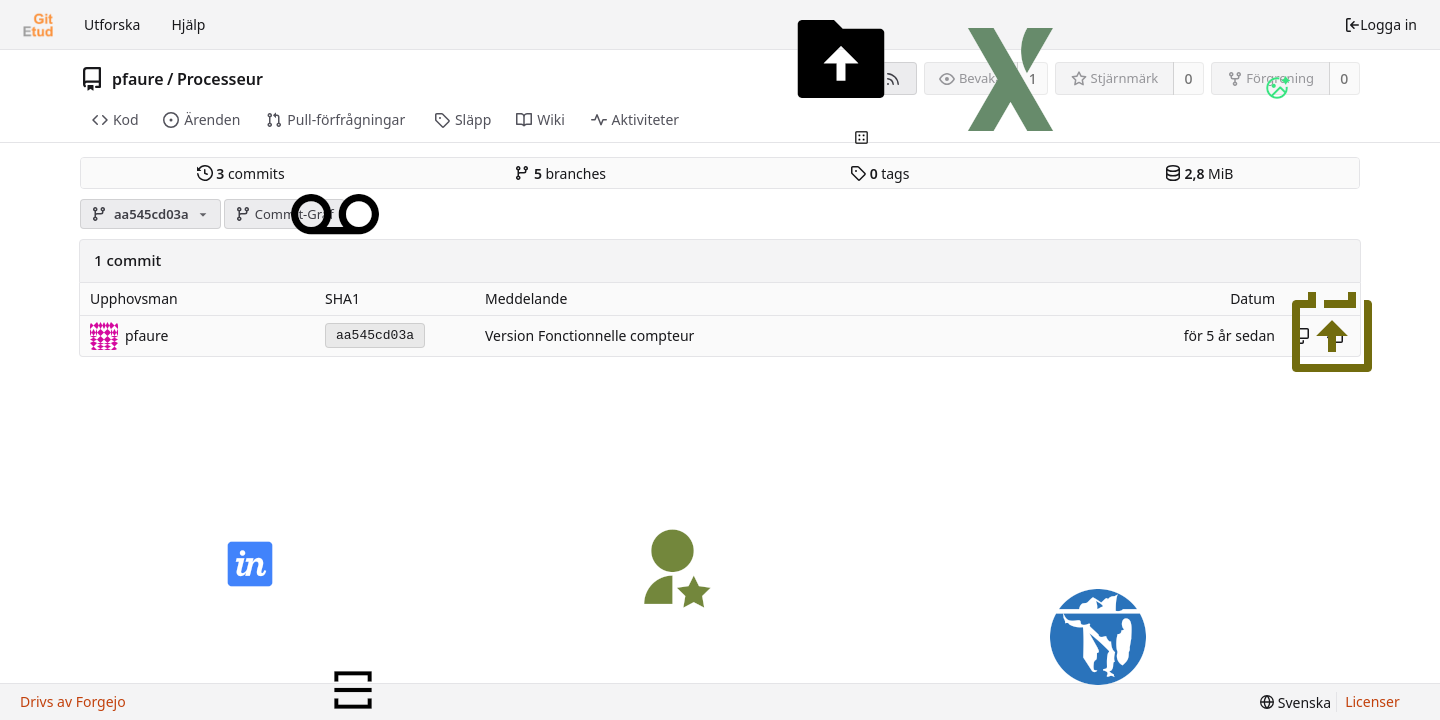 The image size is (1440, 720). I want to click on open wikisource website, so click(1098, 637).